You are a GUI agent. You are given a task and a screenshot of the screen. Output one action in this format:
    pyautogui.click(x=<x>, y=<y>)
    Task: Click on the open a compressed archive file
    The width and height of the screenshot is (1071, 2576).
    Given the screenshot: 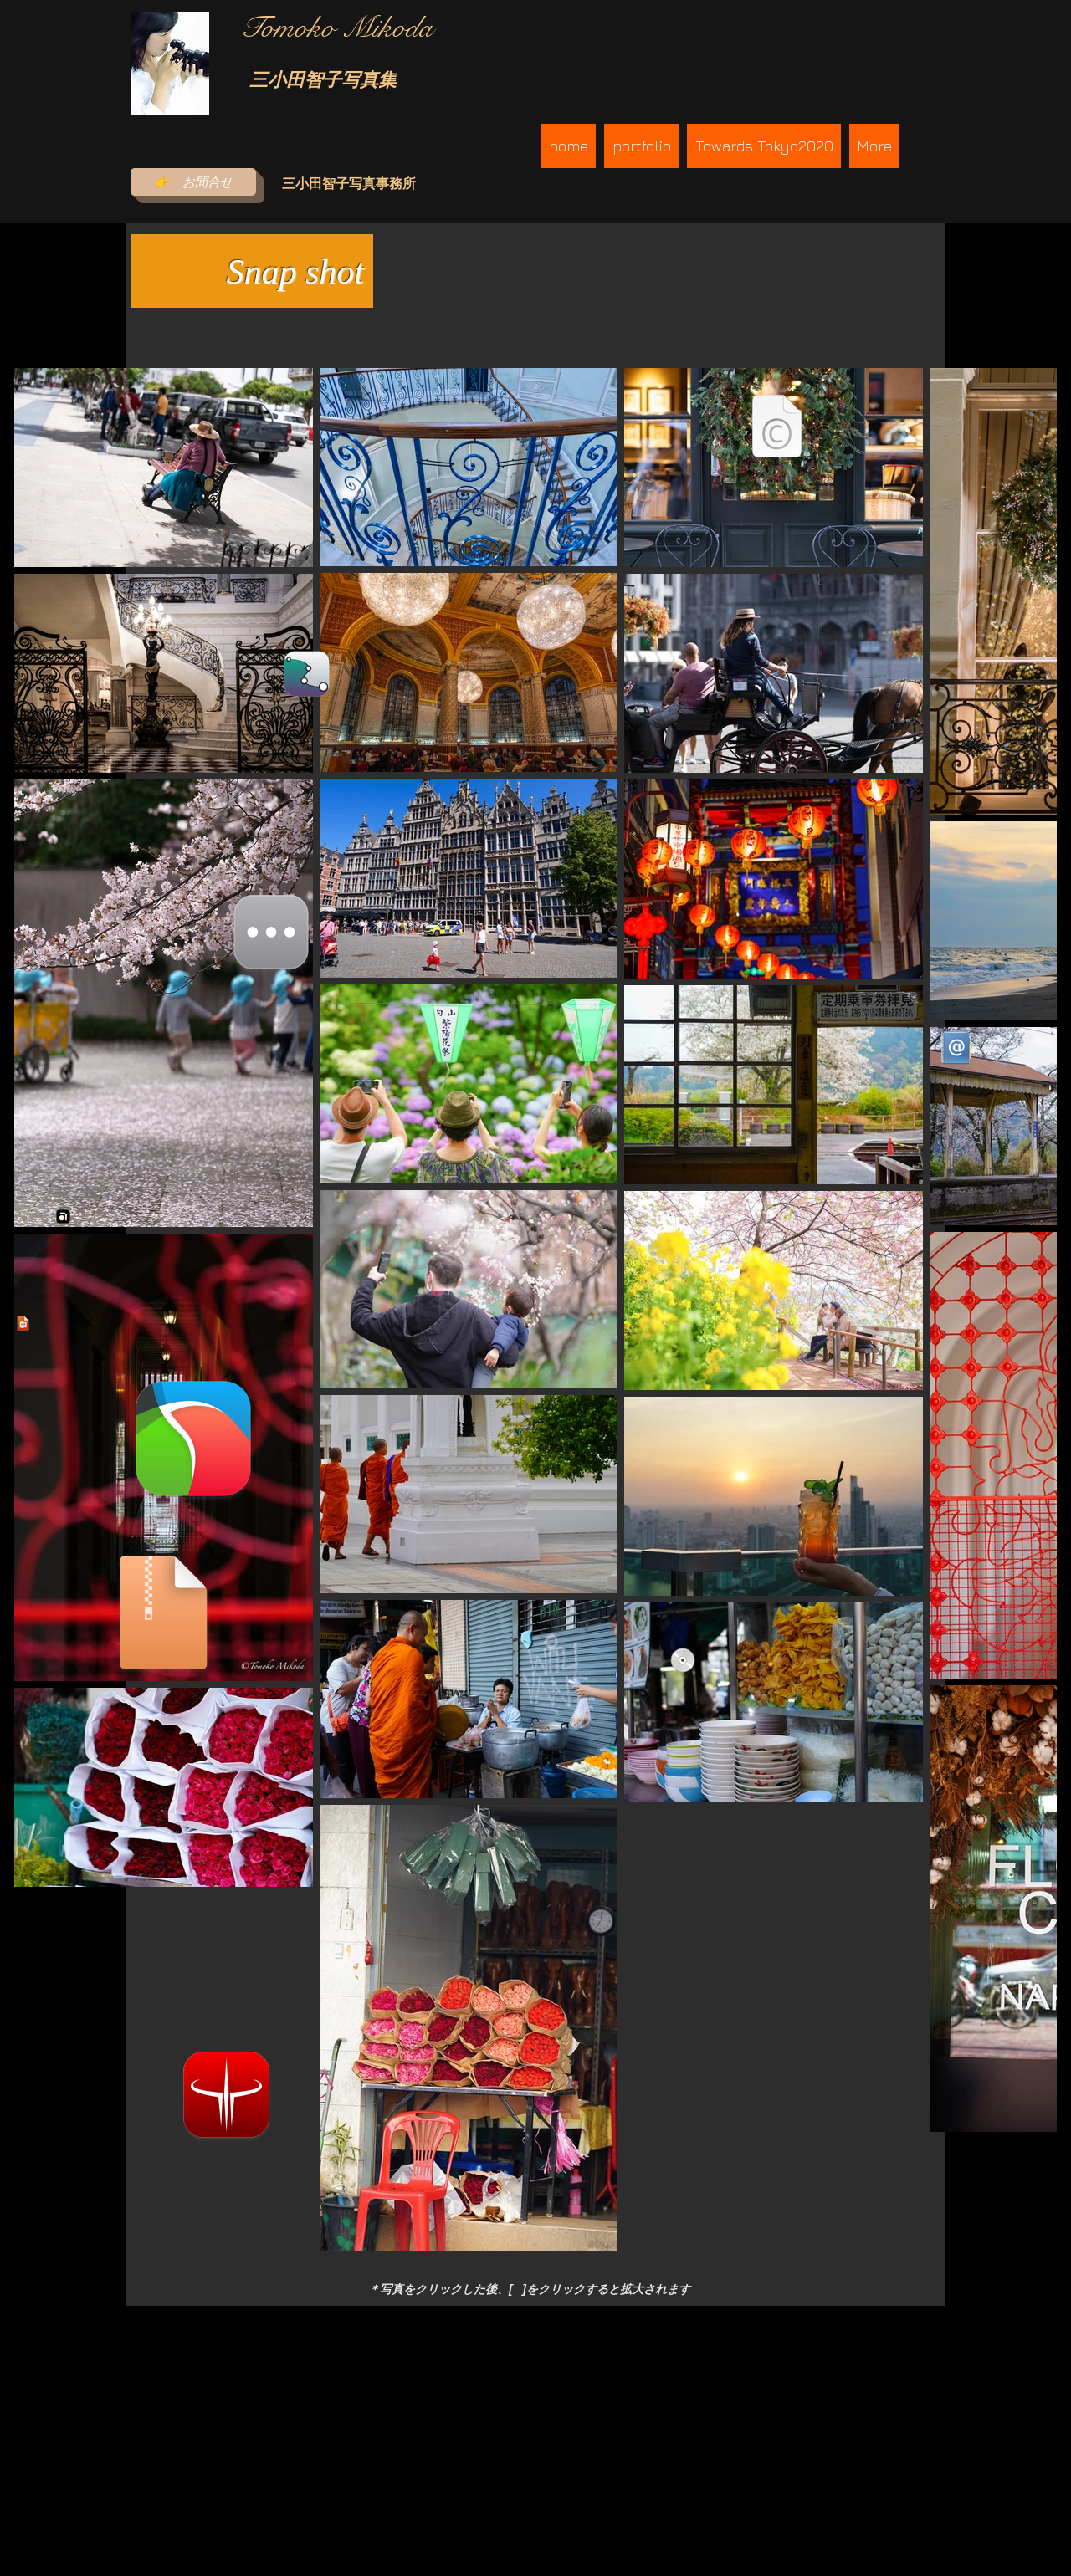 What is the action you would take?
    pyautogui.click(x=163, y=1614)
    